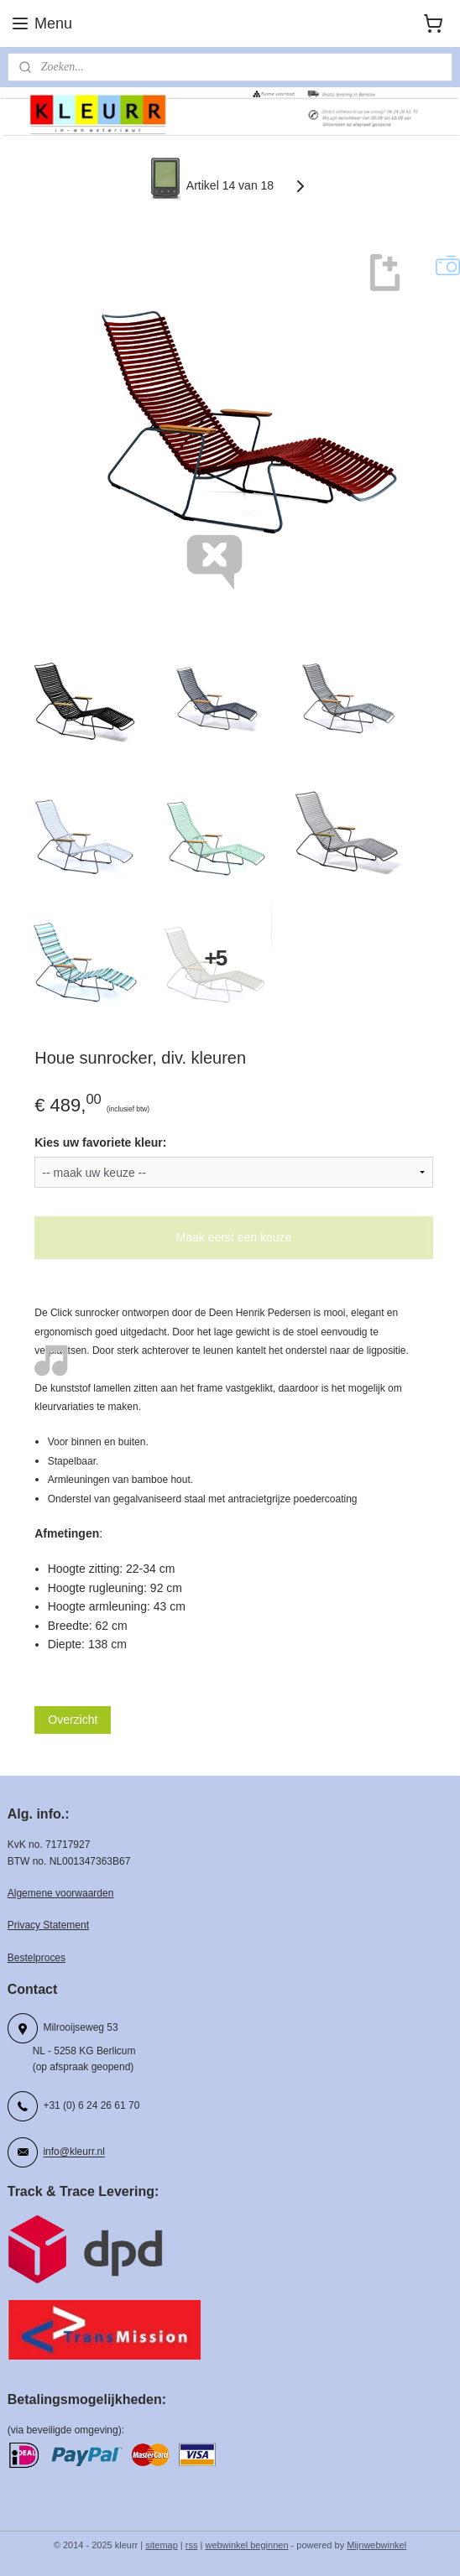  I want to click on take a photo, so click(447, 264).